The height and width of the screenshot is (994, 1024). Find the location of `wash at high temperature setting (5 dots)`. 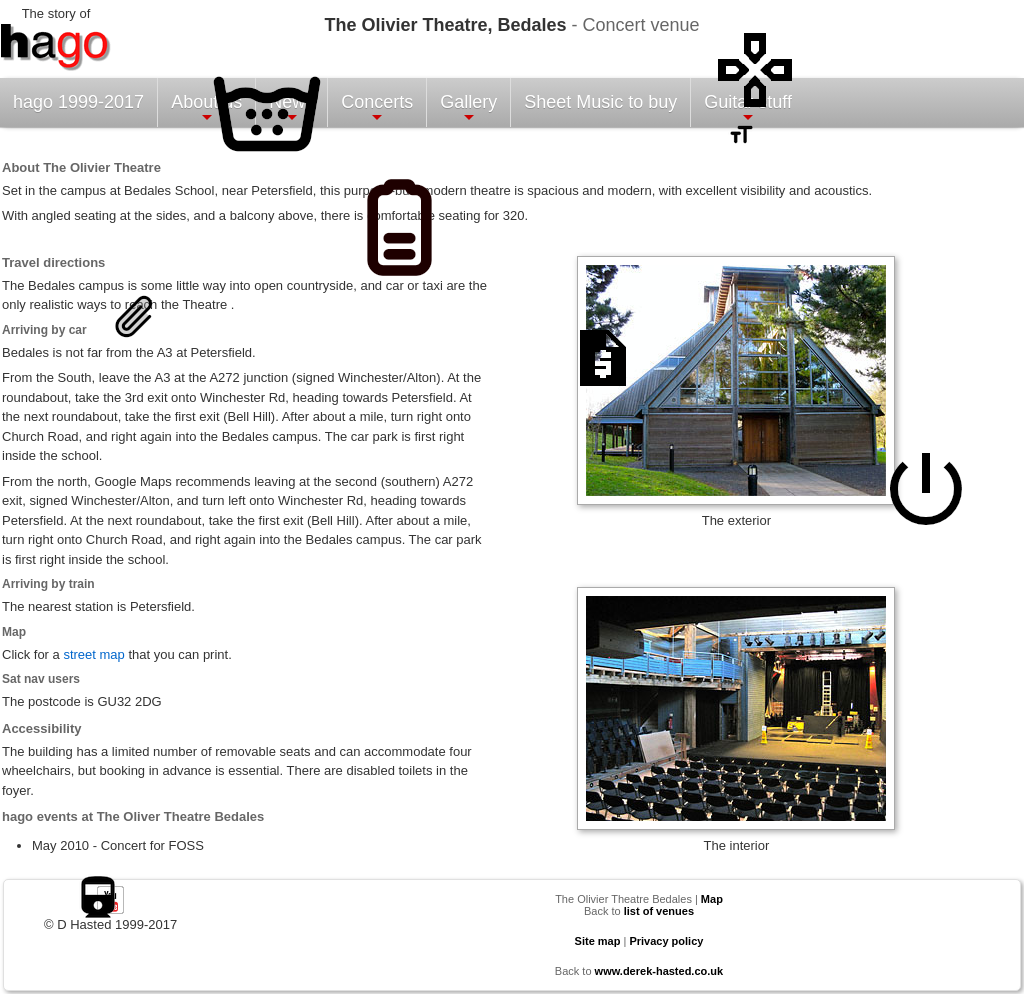

wash at high temperature setting (5 dots) is located at coordinates (267, 114).